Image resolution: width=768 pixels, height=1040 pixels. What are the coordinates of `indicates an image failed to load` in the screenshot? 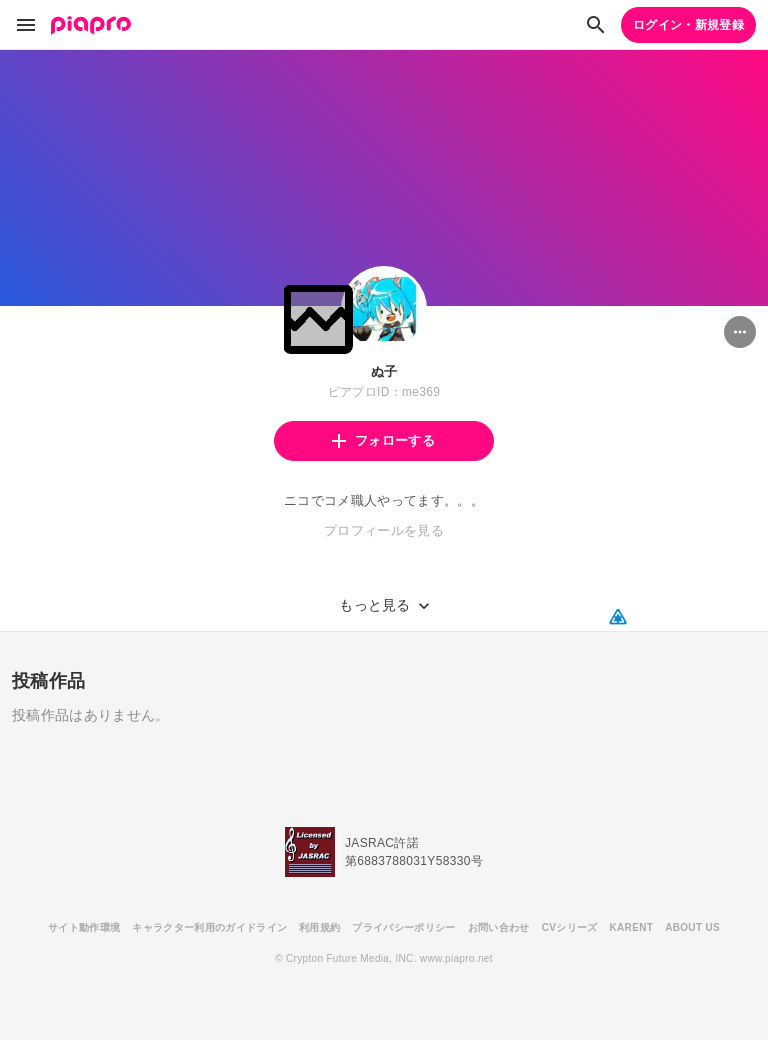 It's located at (318, 319).